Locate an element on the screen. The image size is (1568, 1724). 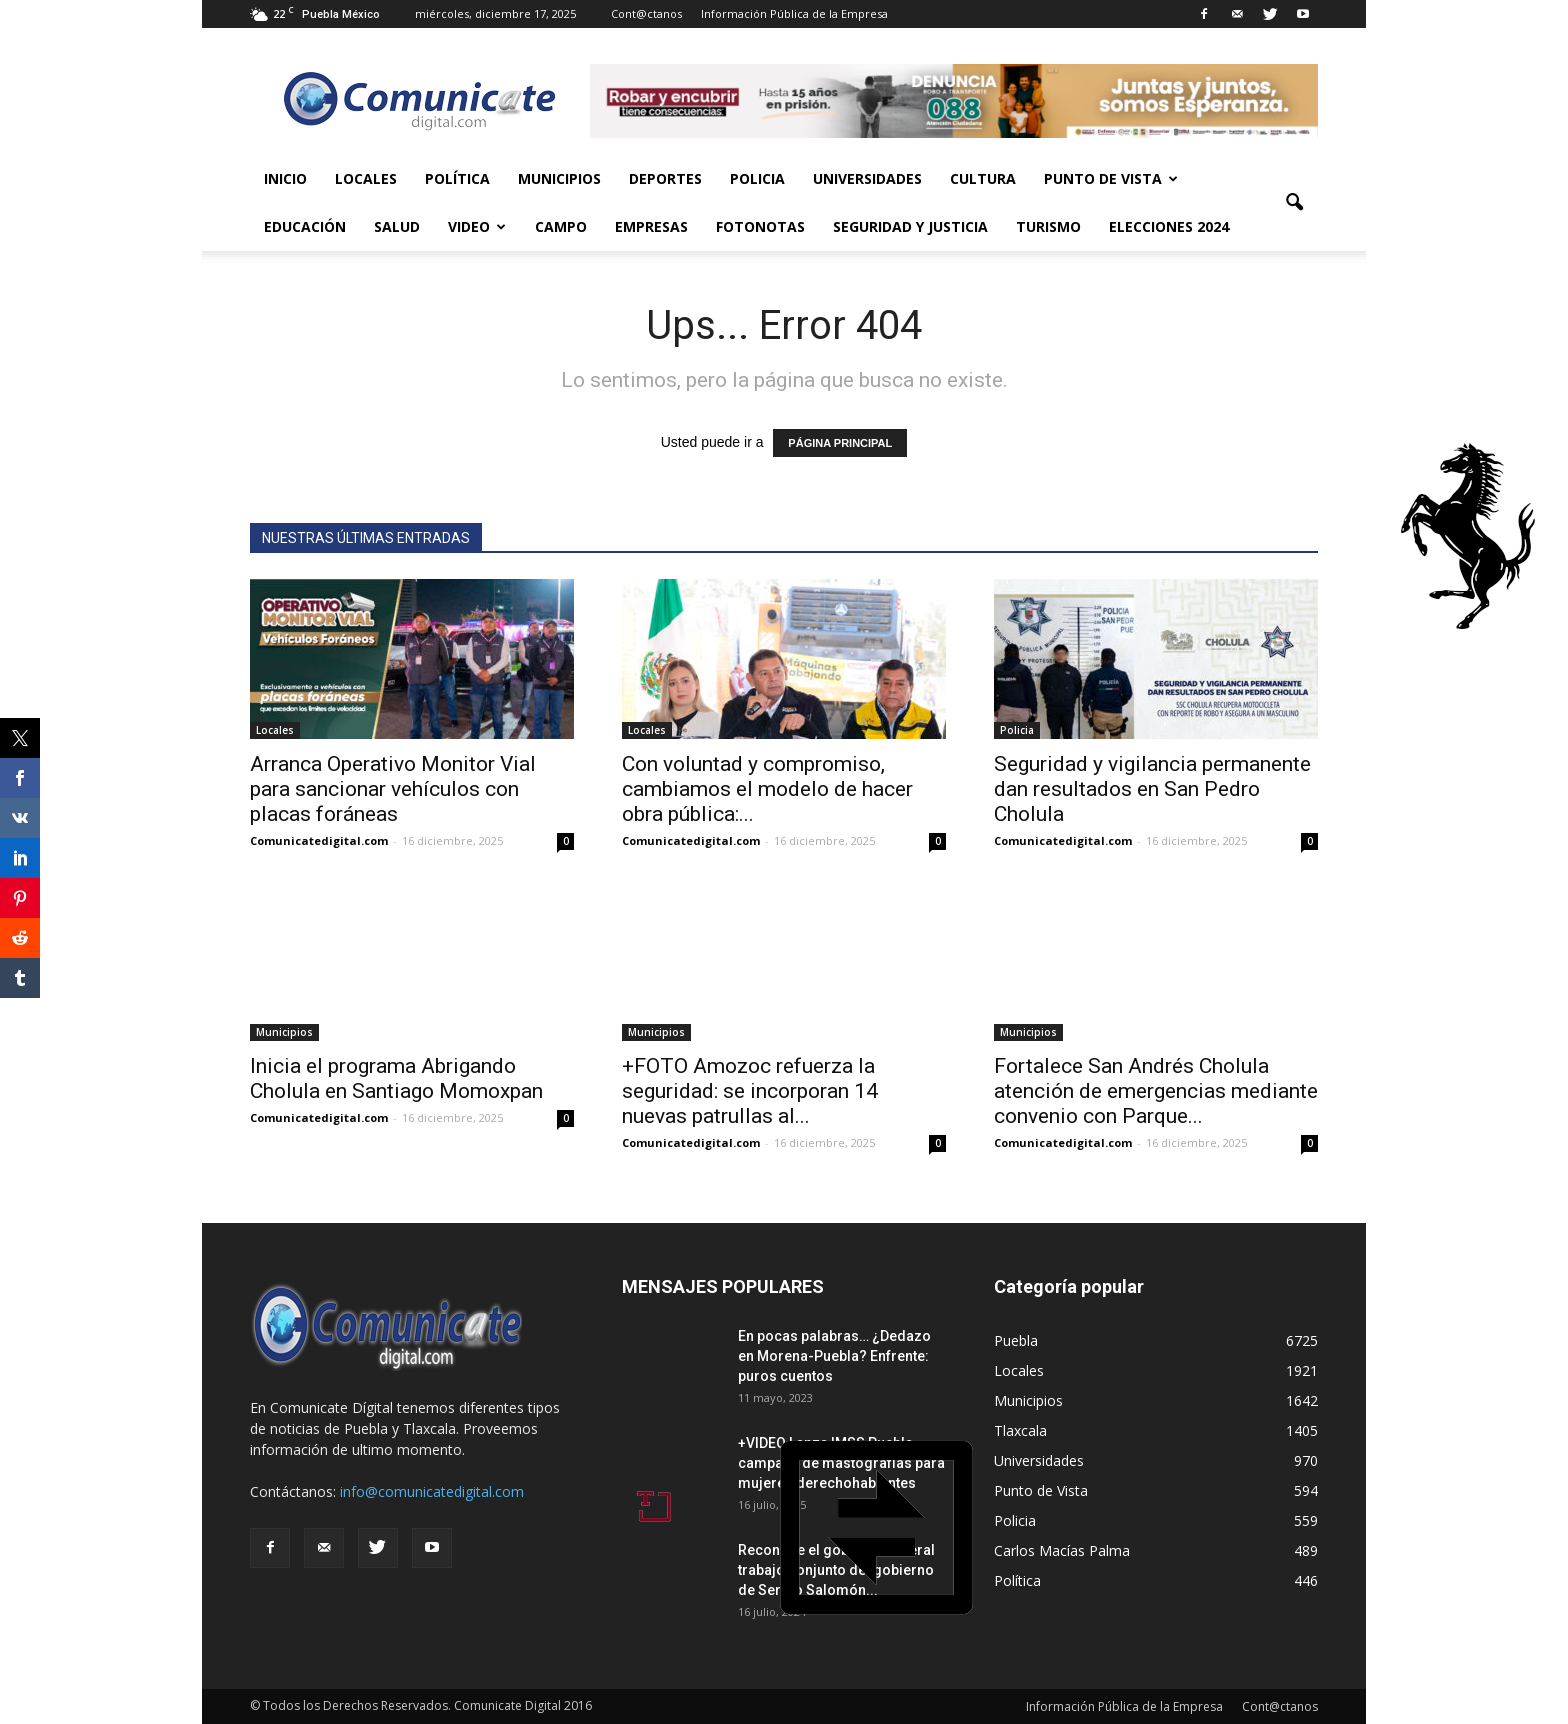
exchange or swap currencies is located at coordinates (876, 1527).